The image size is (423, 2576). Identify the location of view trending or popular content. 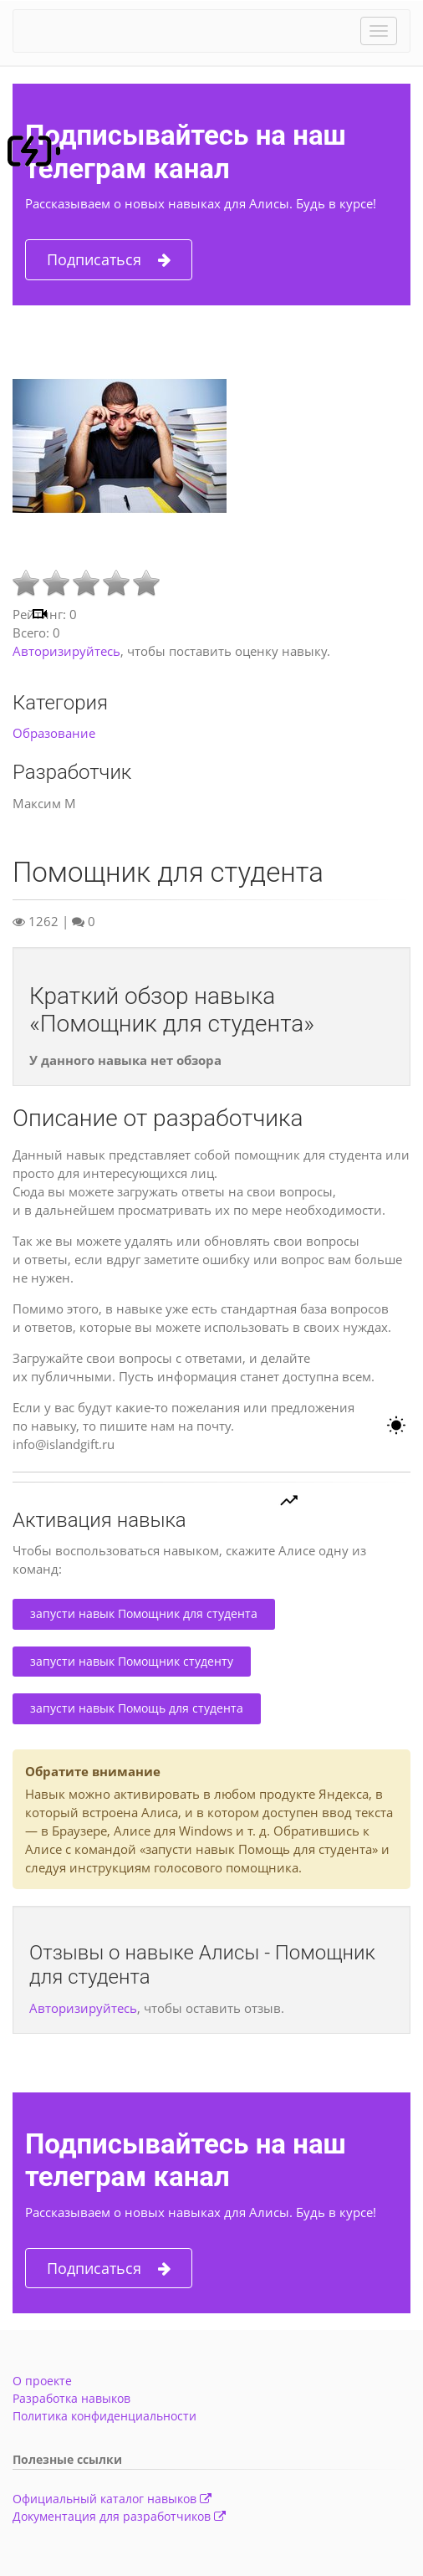
(288, 1500).